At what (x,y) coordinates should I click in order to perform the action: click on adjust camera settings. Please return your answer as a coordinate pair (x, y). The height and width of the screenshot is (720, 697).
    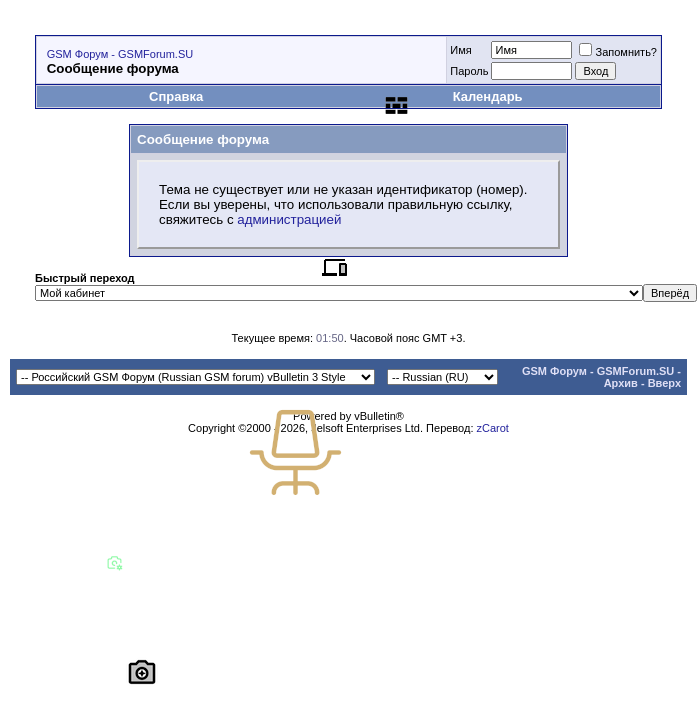
    Looking at the image, I should click on (114, 562).